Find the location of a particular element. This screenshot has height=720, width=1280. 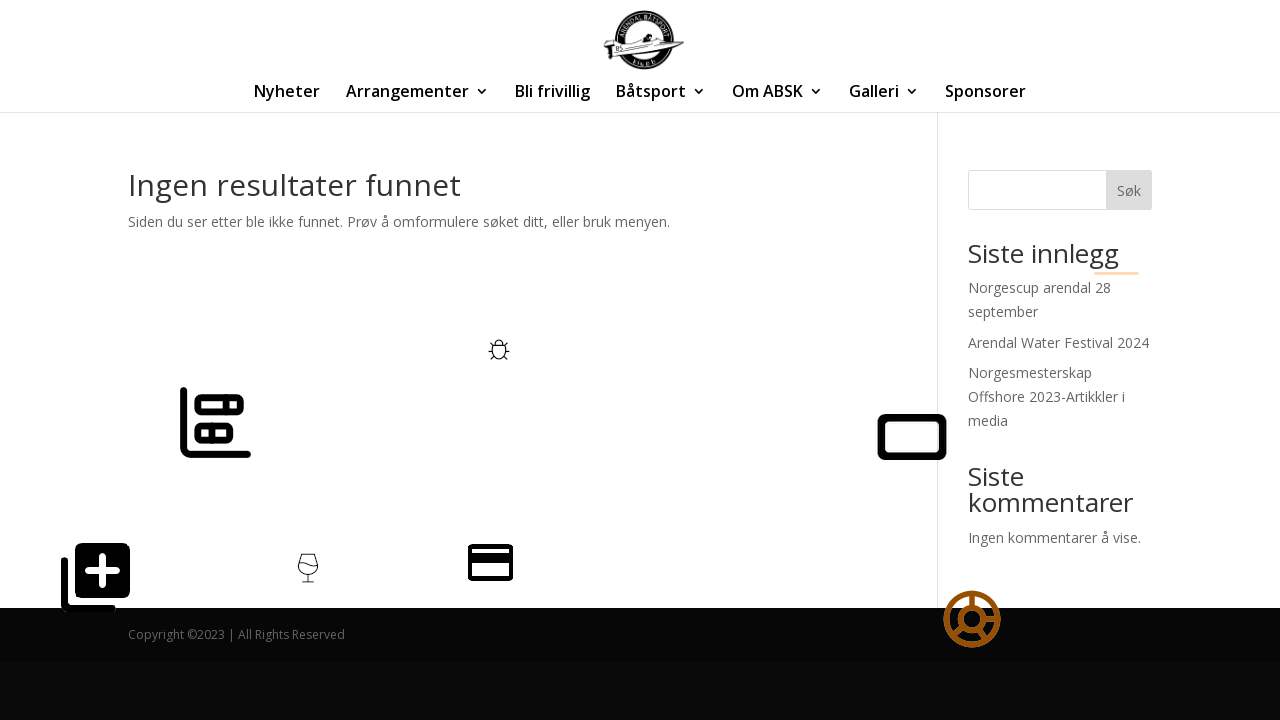

crop image to 16:9 aspect ratio is located at coordinates (912, 437).